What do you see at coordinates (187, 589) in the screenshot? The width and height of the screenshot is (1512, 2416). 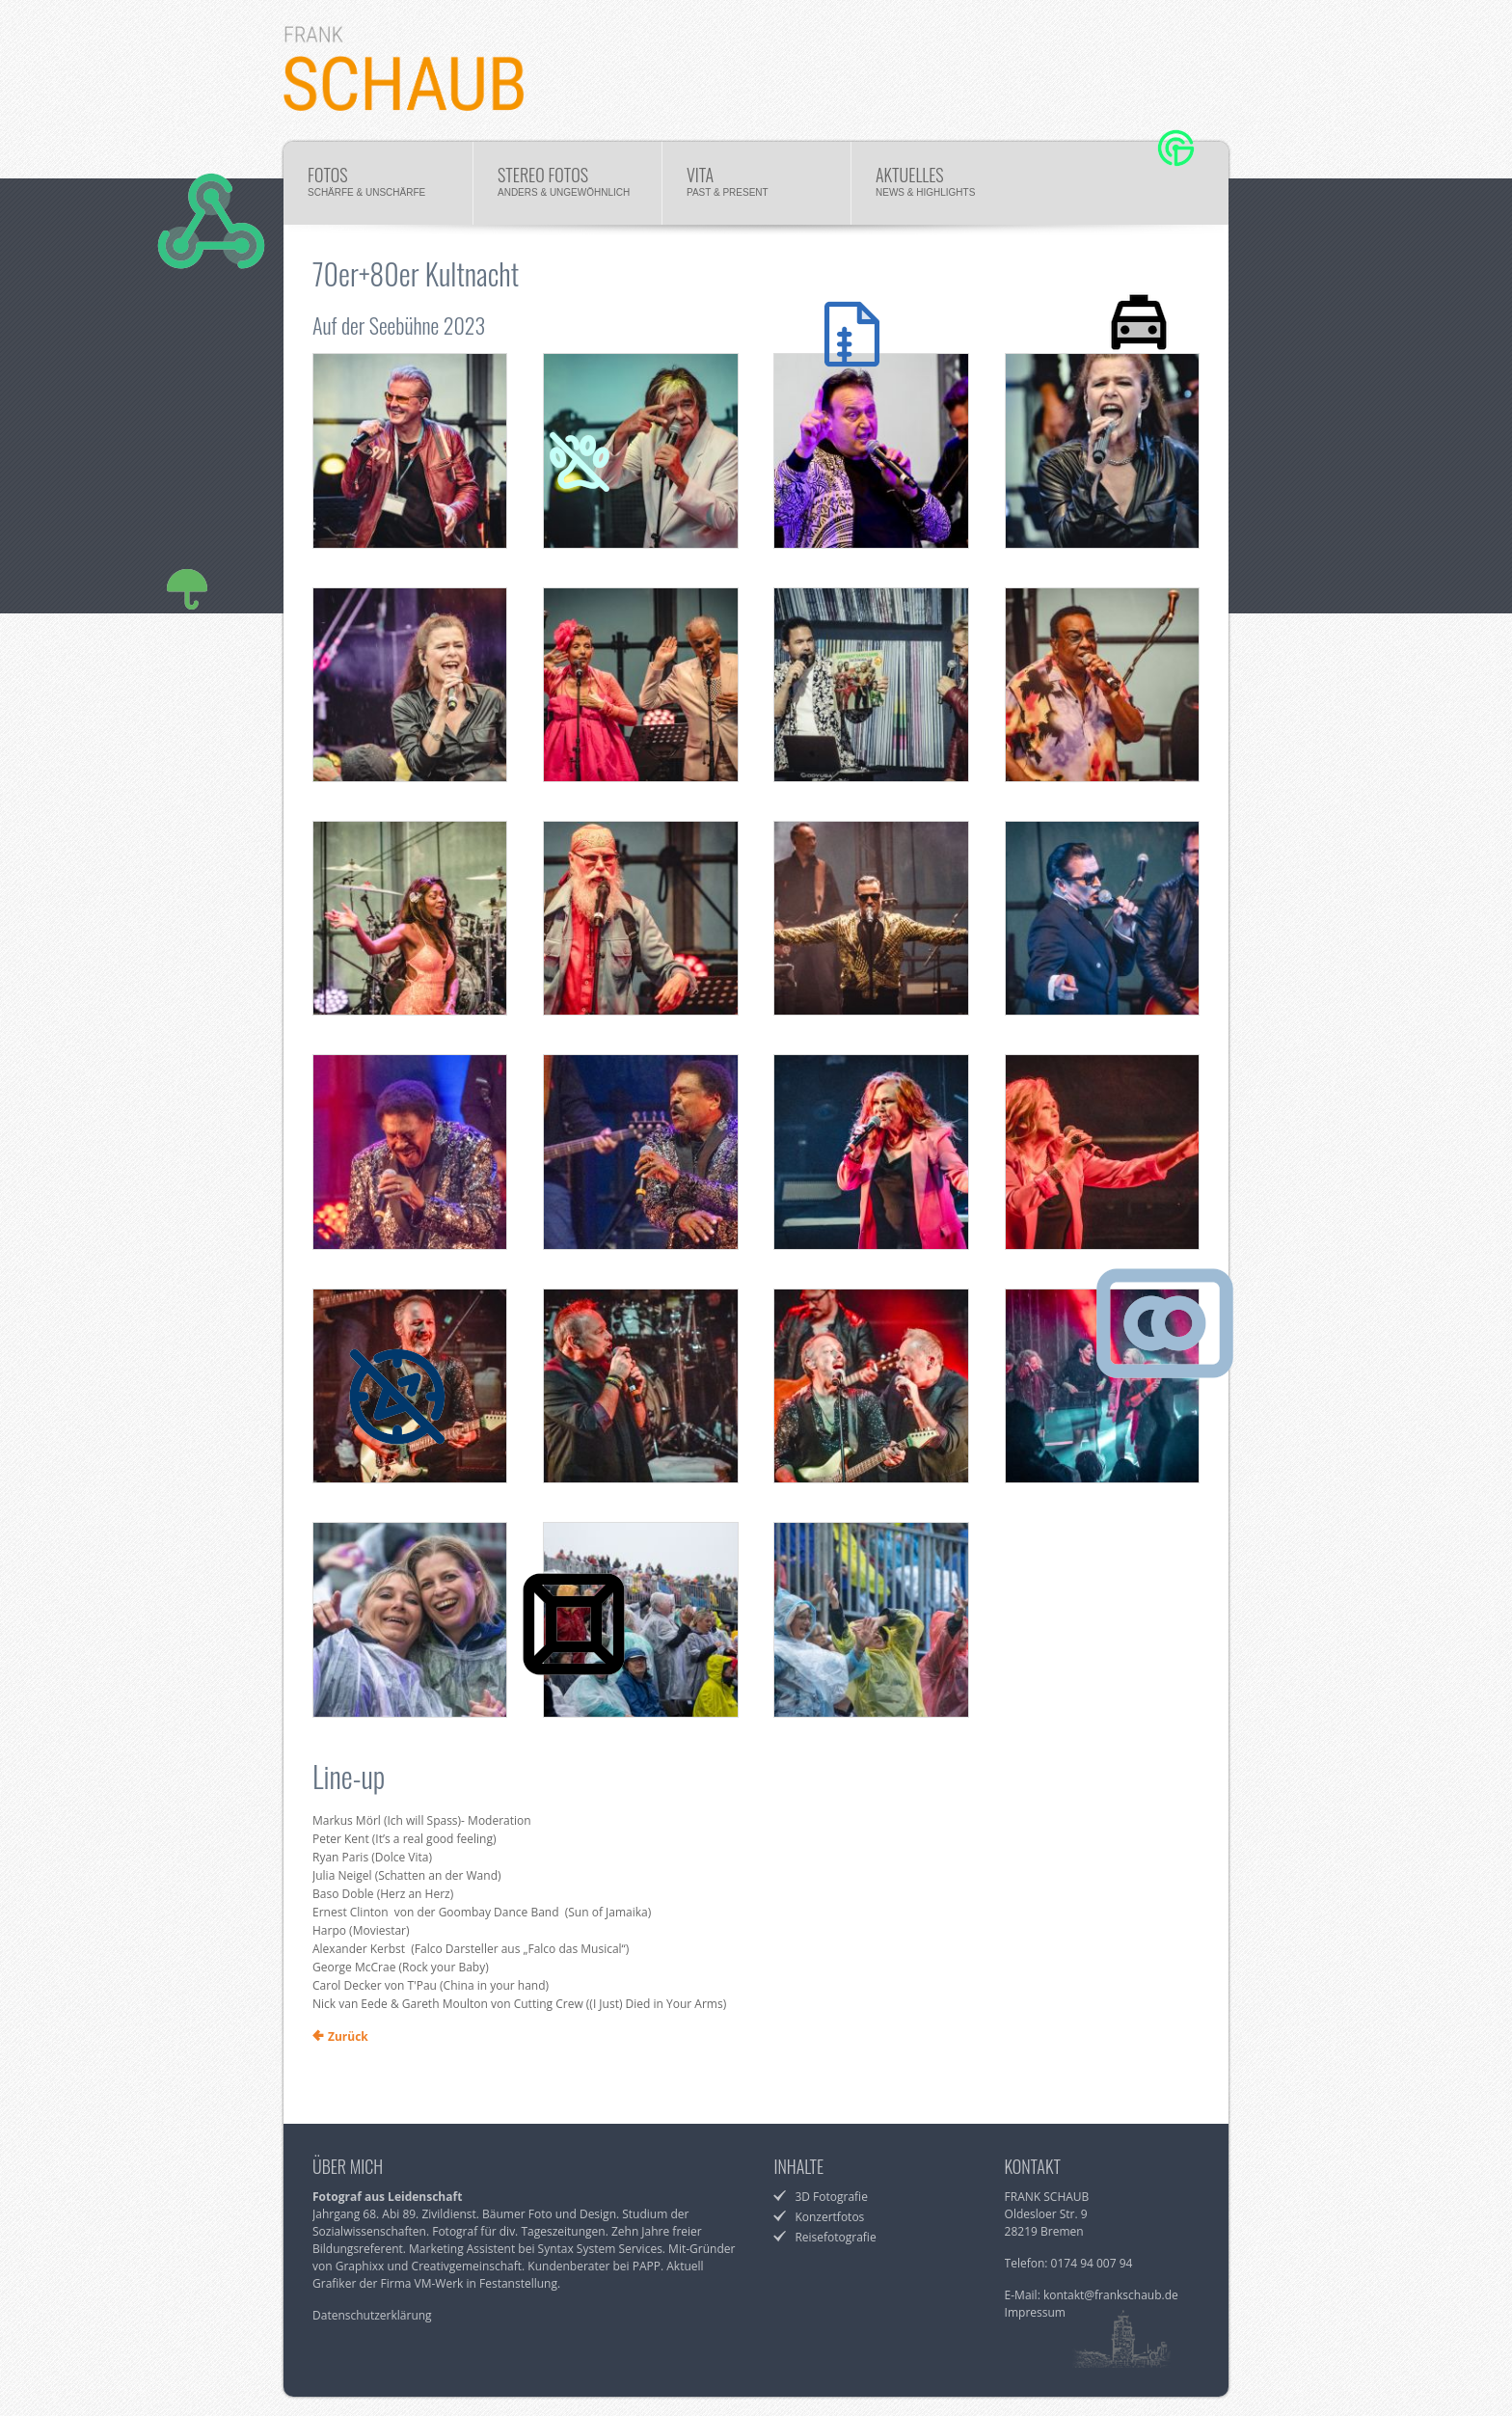 I see `view weather protection or rain forecast` at bounding box center [187, 589].